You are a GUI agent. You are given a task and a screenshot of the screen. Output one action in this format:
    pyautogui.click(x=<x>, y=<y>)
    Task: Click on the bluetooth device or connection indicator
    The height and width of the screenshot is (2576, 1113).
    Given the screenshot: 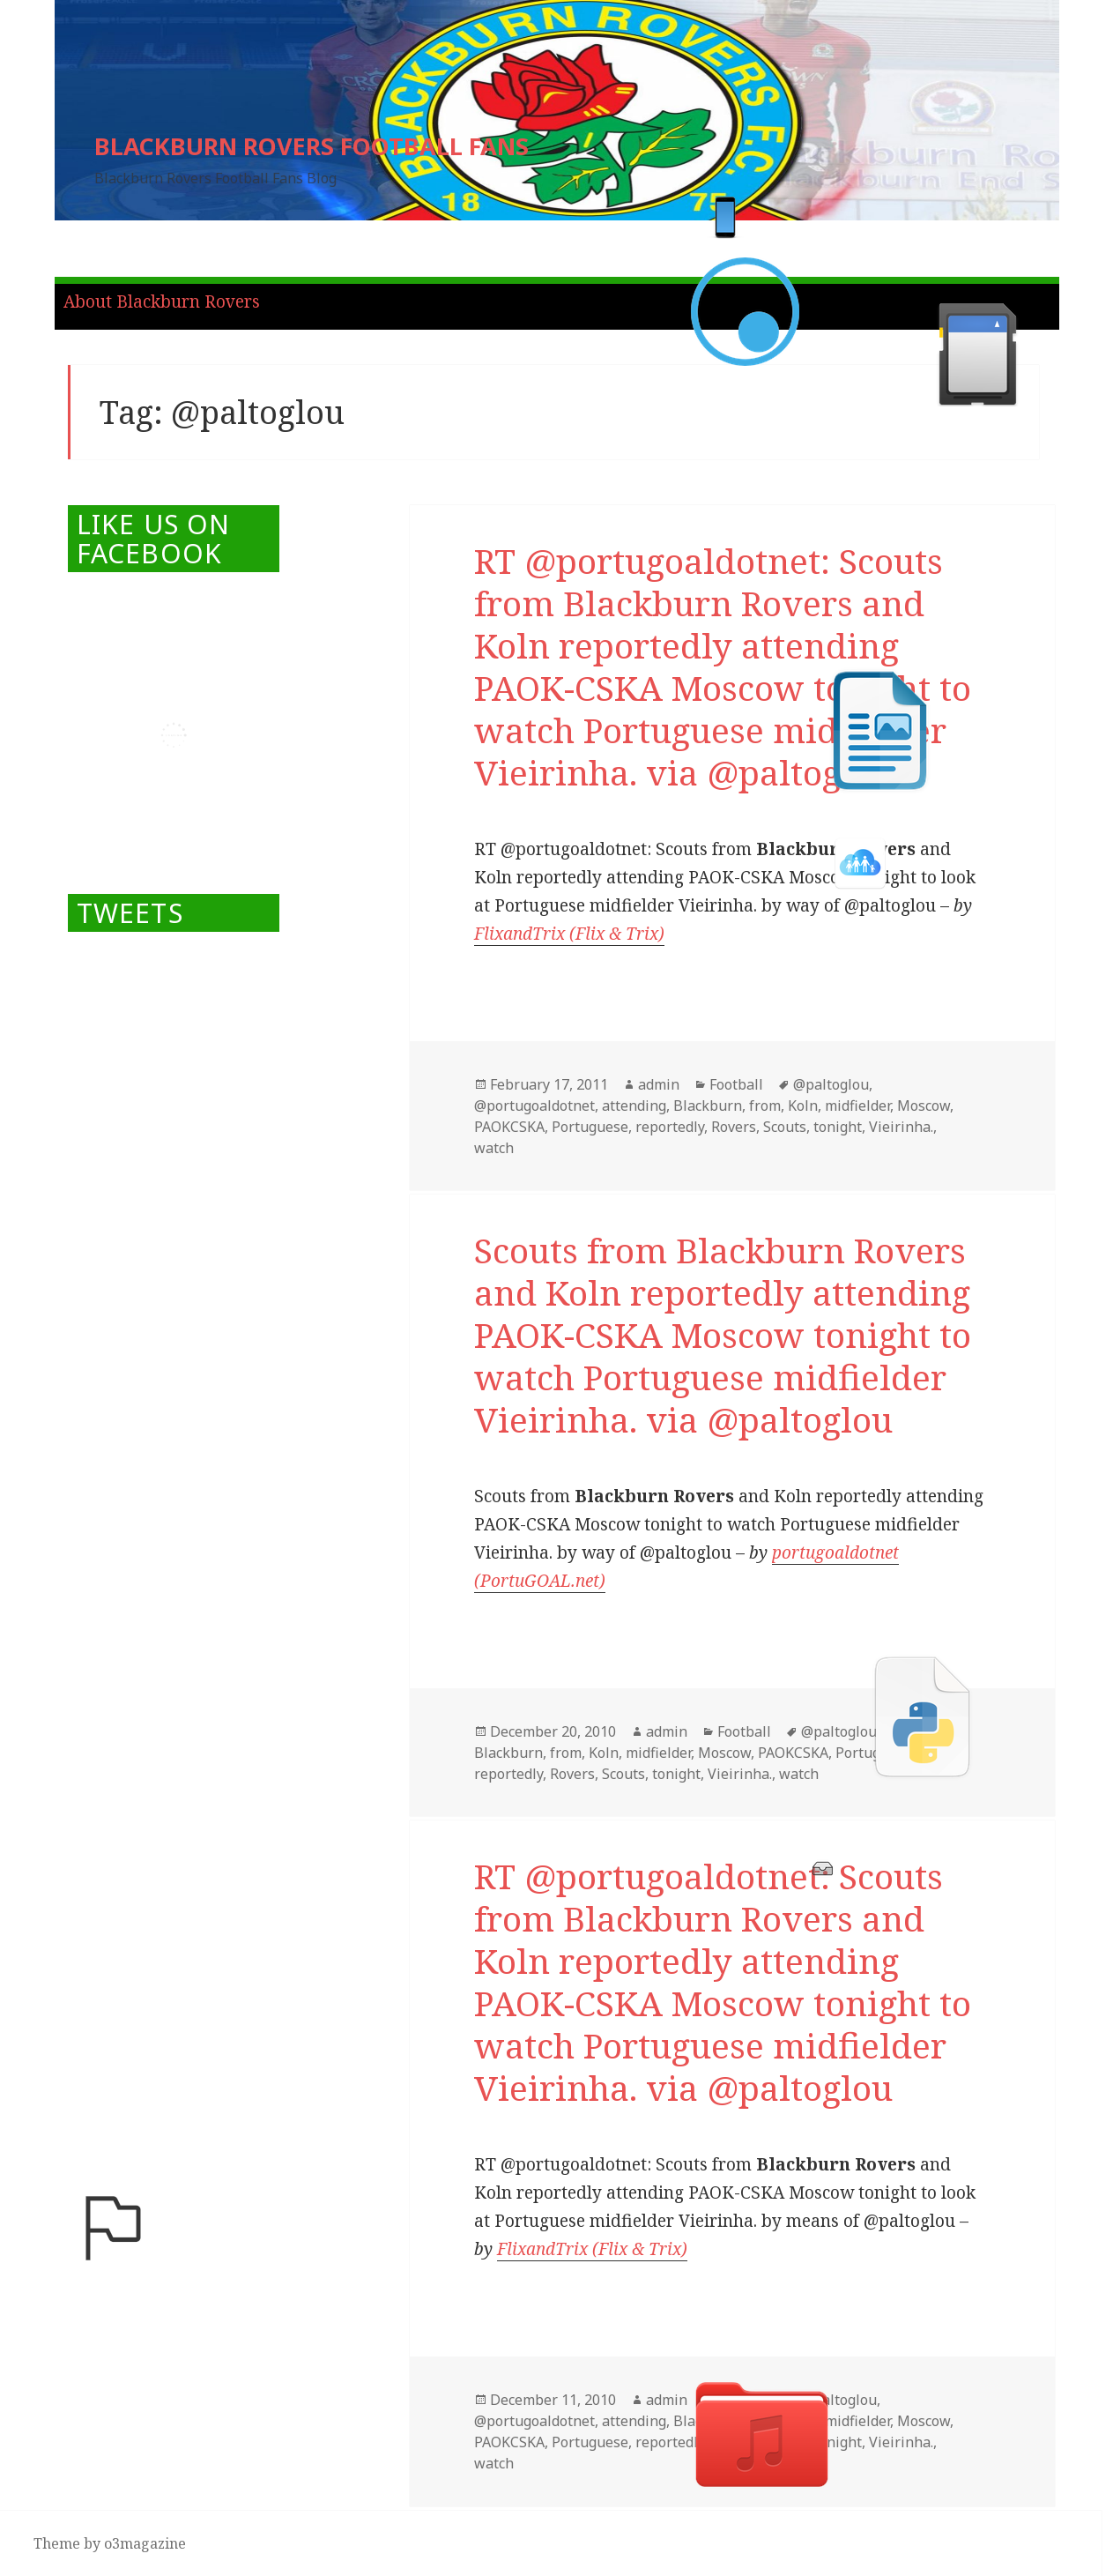 What is the action you would take?
    pyautogui.click(x=429, y=2211)
    